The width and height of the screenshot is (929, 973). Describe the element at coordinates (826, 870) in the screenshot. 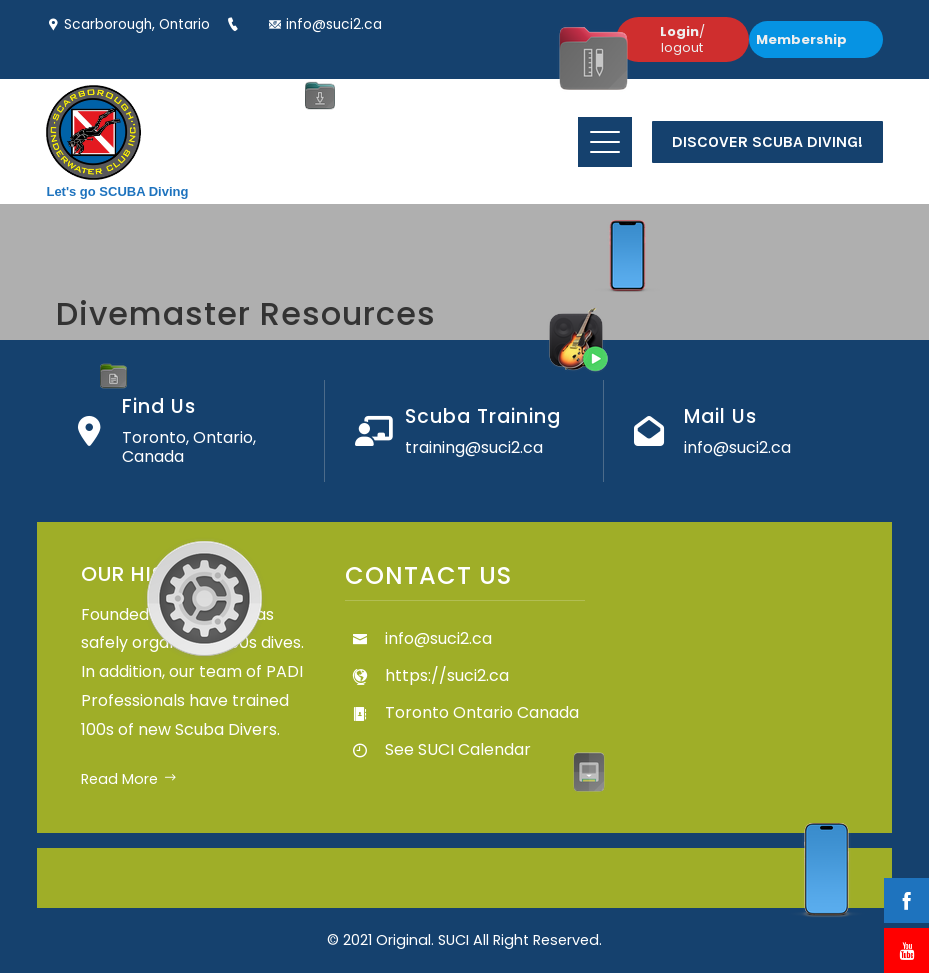

I see `manage connected iPhone device` at that location.